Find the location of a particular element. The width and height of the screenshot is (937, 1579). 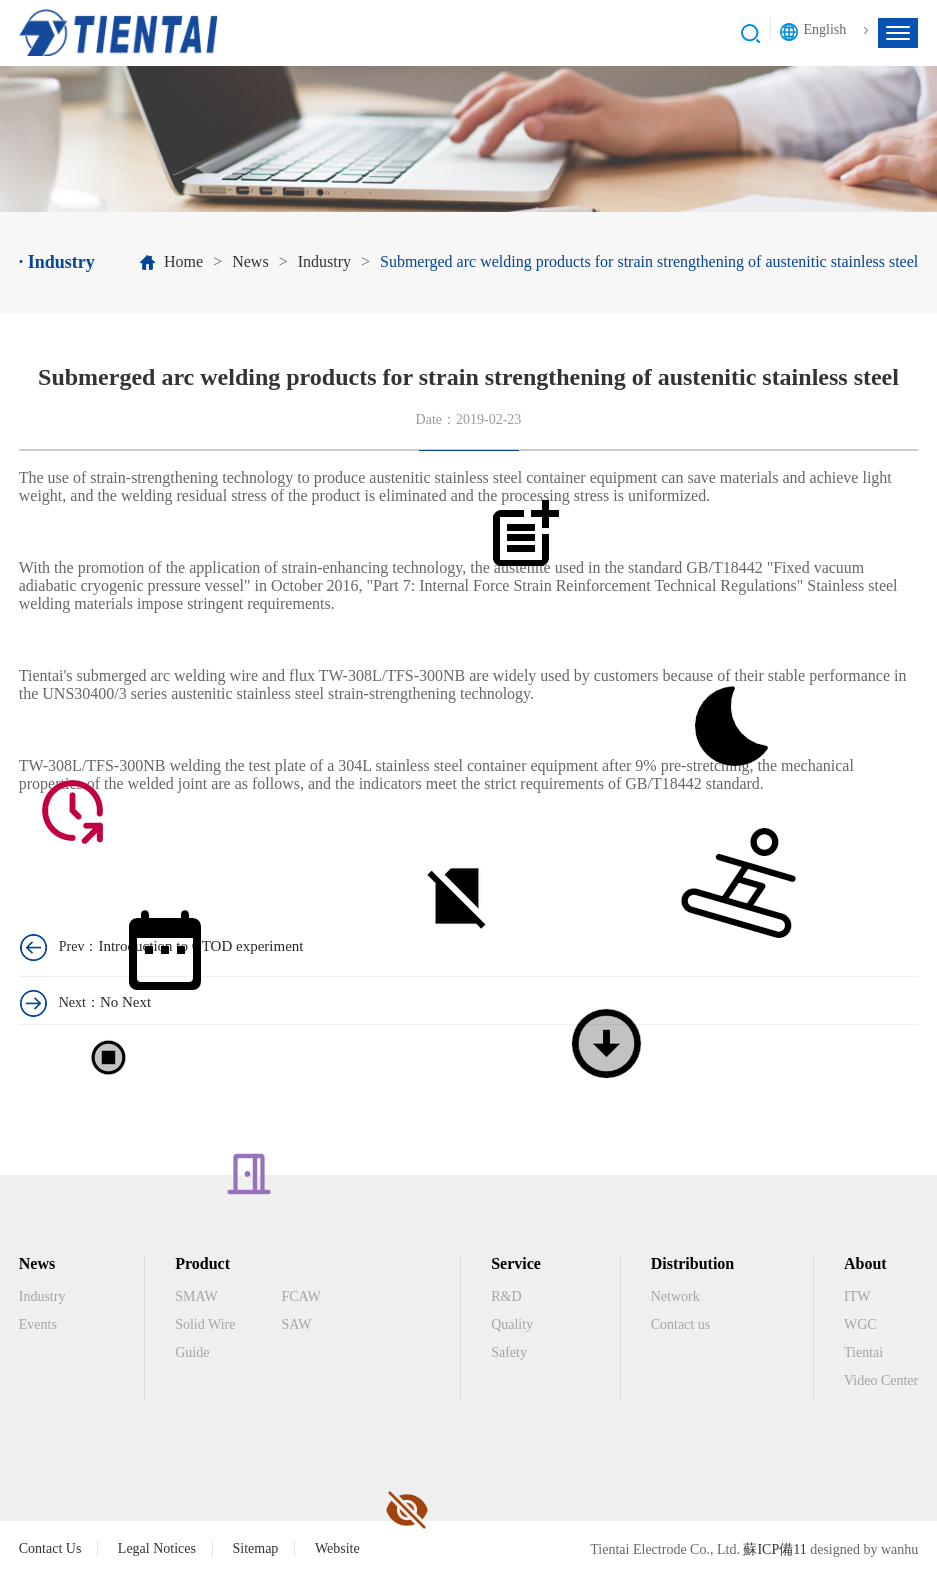

stop media playback is located at coordinates (108, 1057).